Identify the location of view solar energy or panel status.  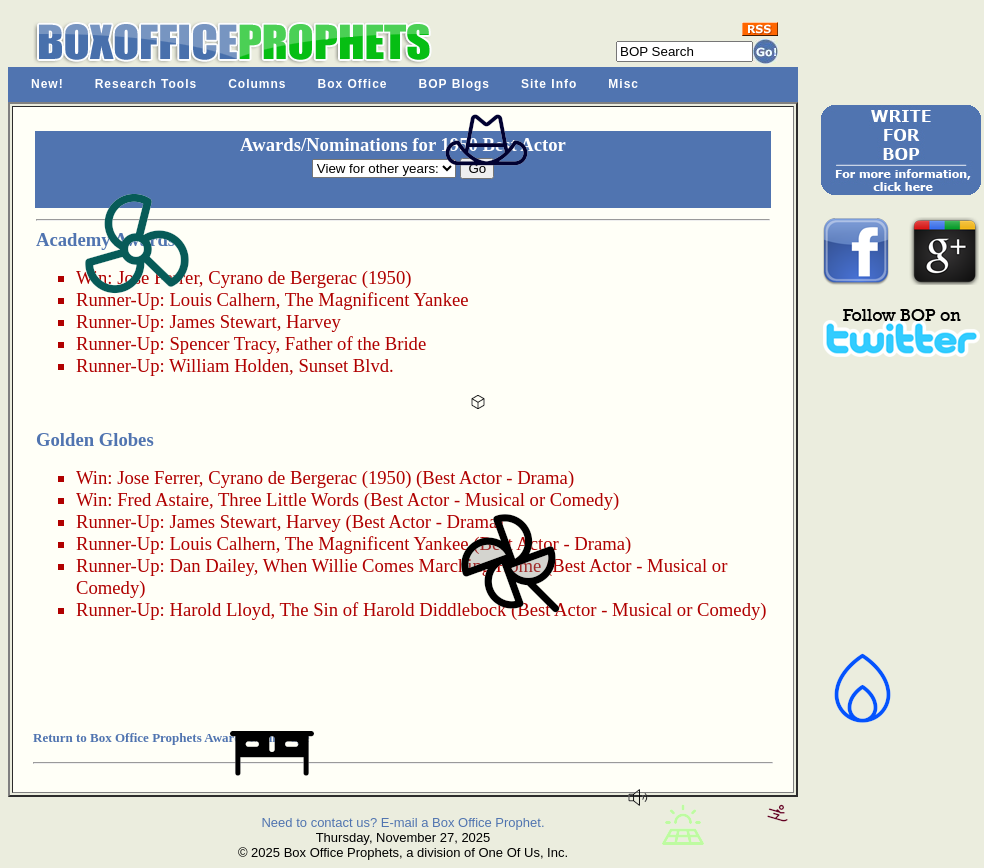
(683, 827).